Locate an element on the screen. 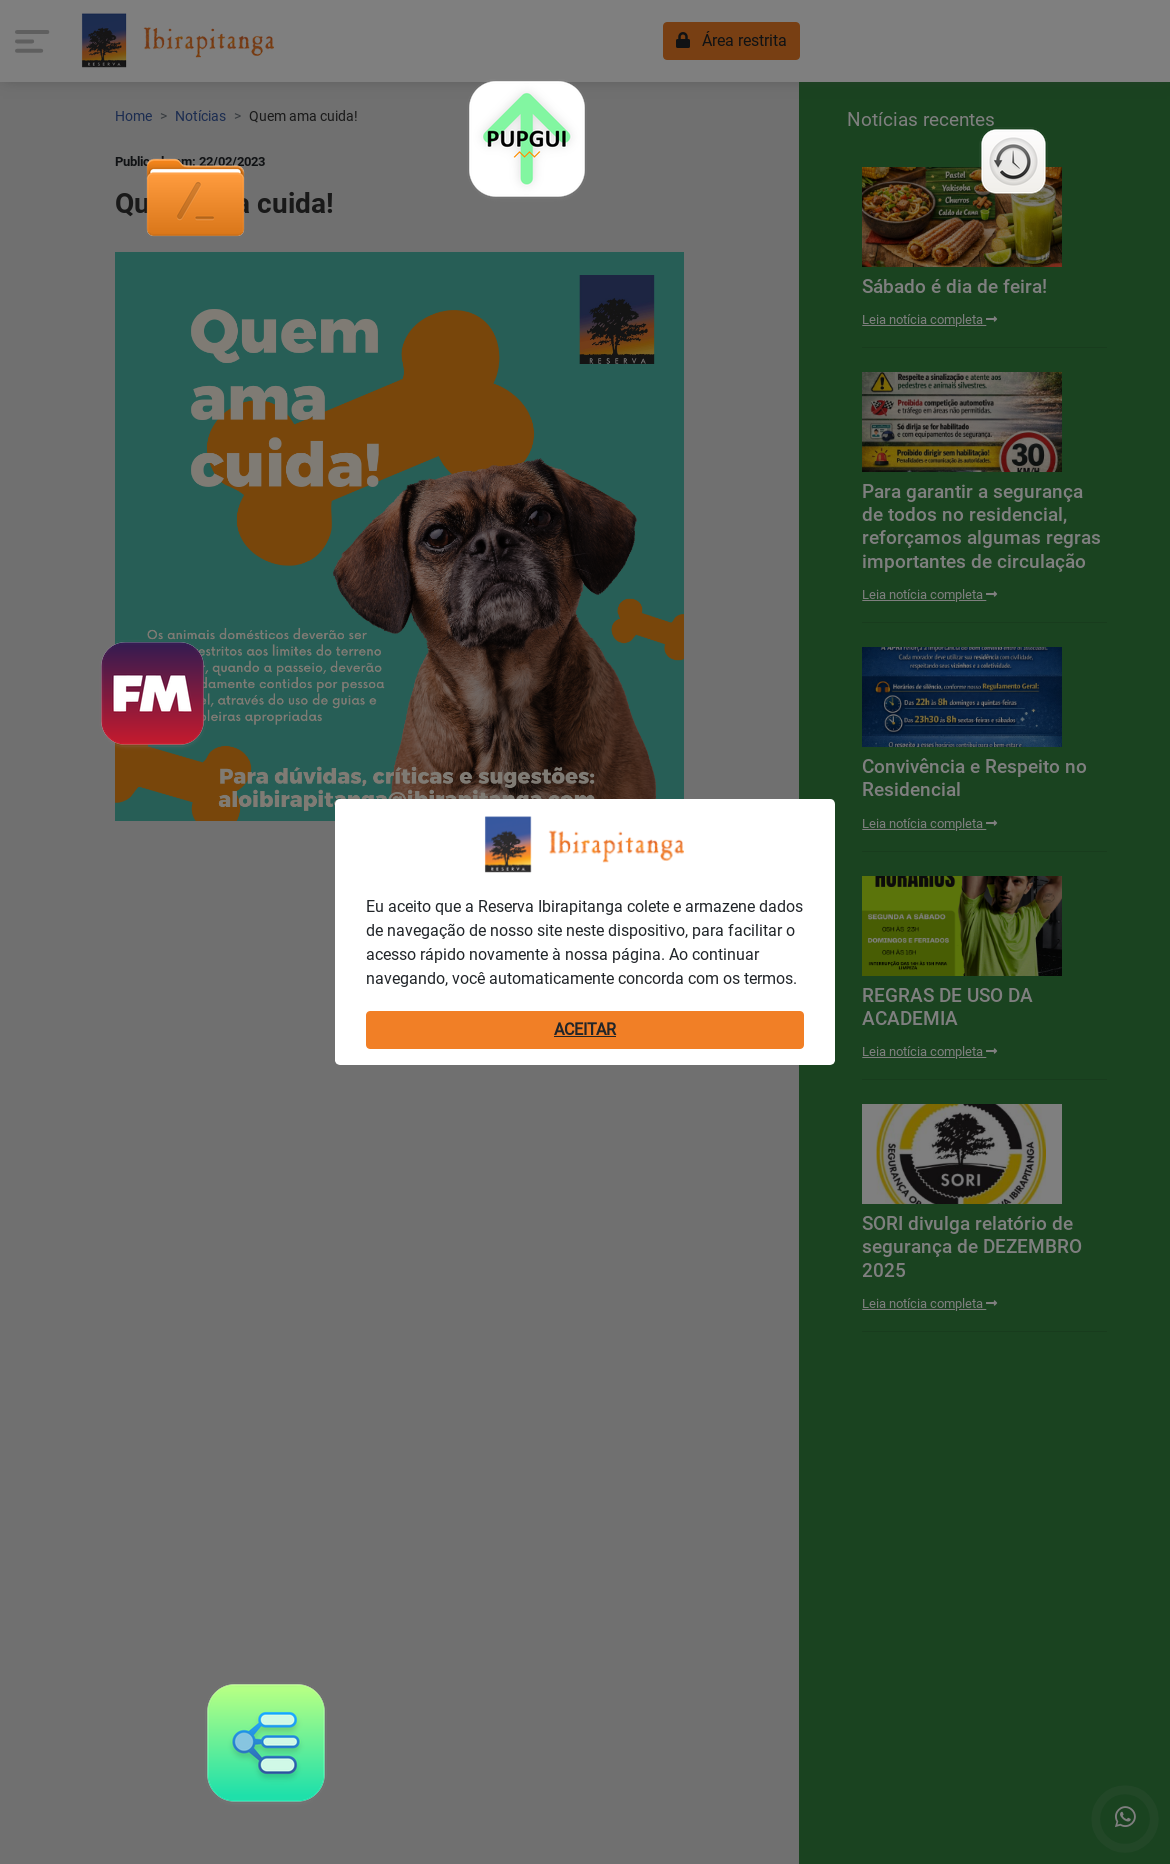  open football manager app is located at coordinates (152, 693).